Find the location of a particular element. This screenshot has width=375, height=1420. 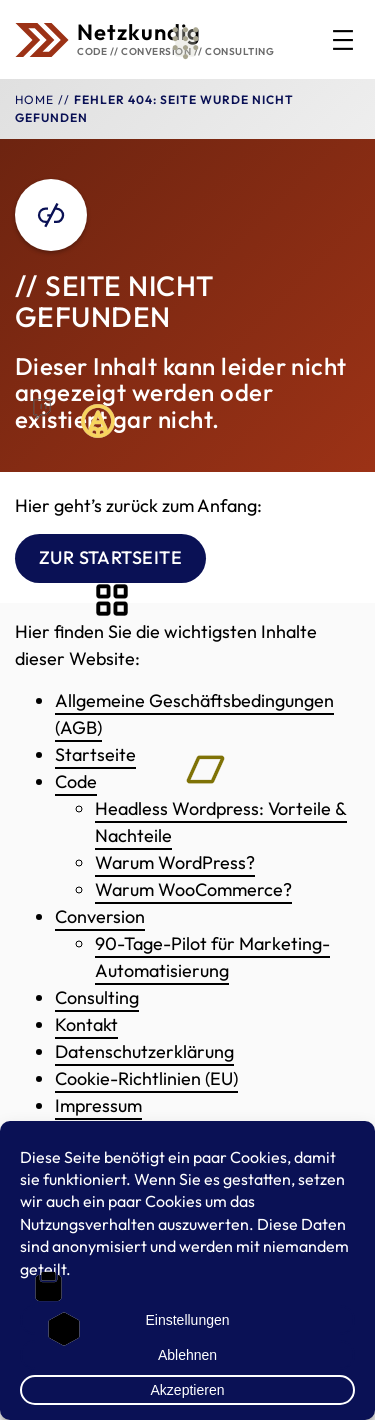

open app grid or launcher is located at coordinates (112, 600).